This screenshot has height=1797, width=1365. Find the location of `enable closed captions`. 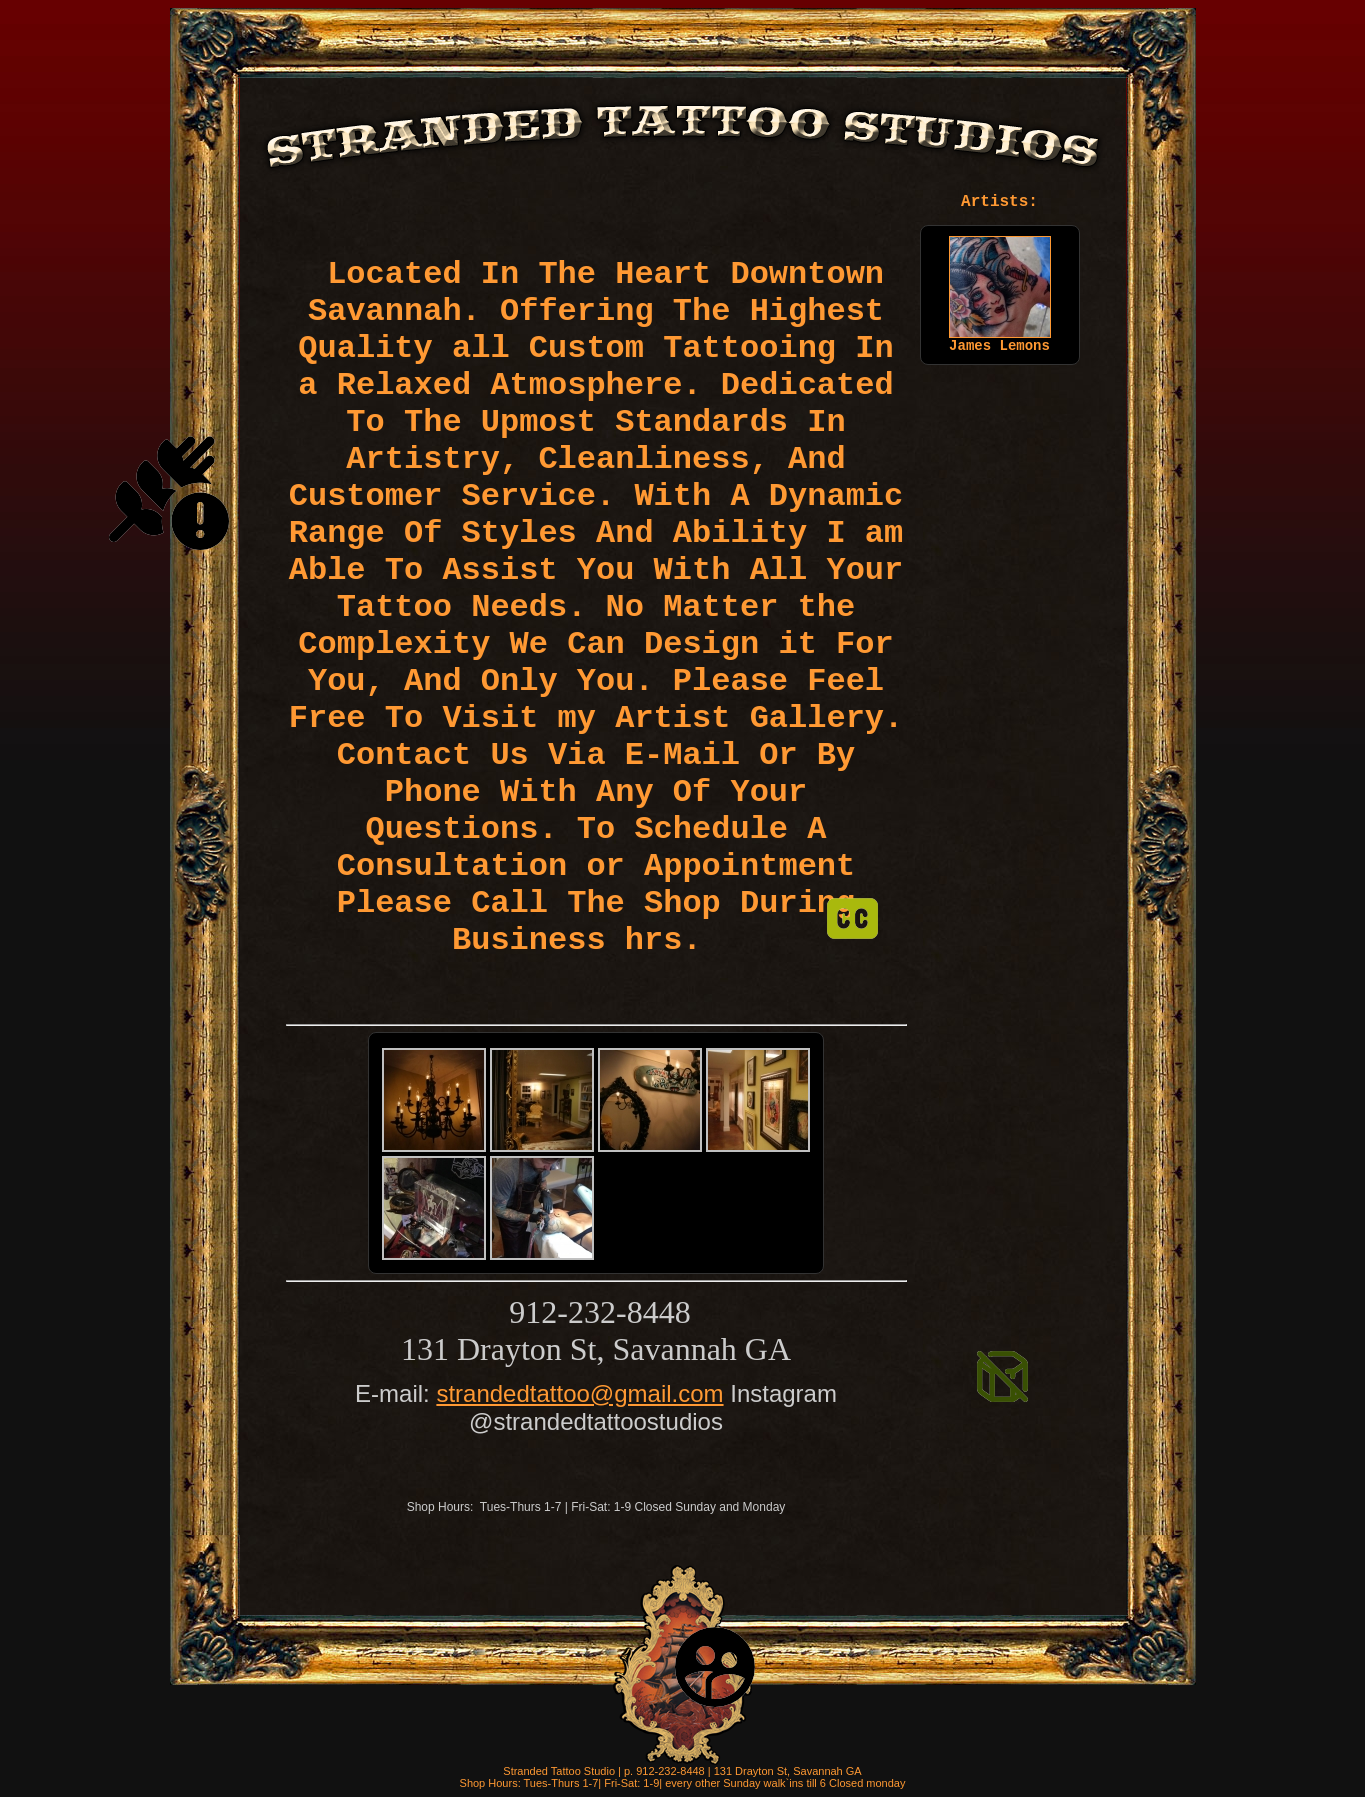

enable closed captions is located at coordinates (852, 918).